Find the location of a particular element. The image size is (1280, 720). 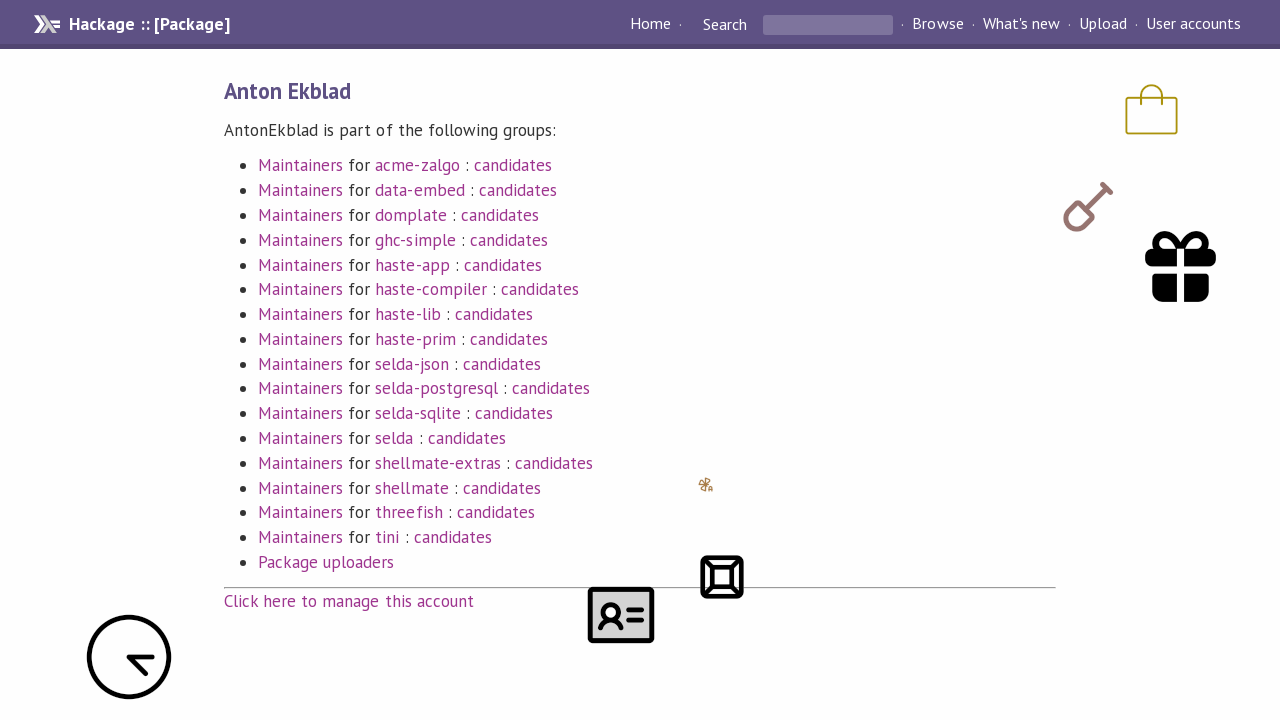

view your profile or identification details is located at coordinates (621, 615).